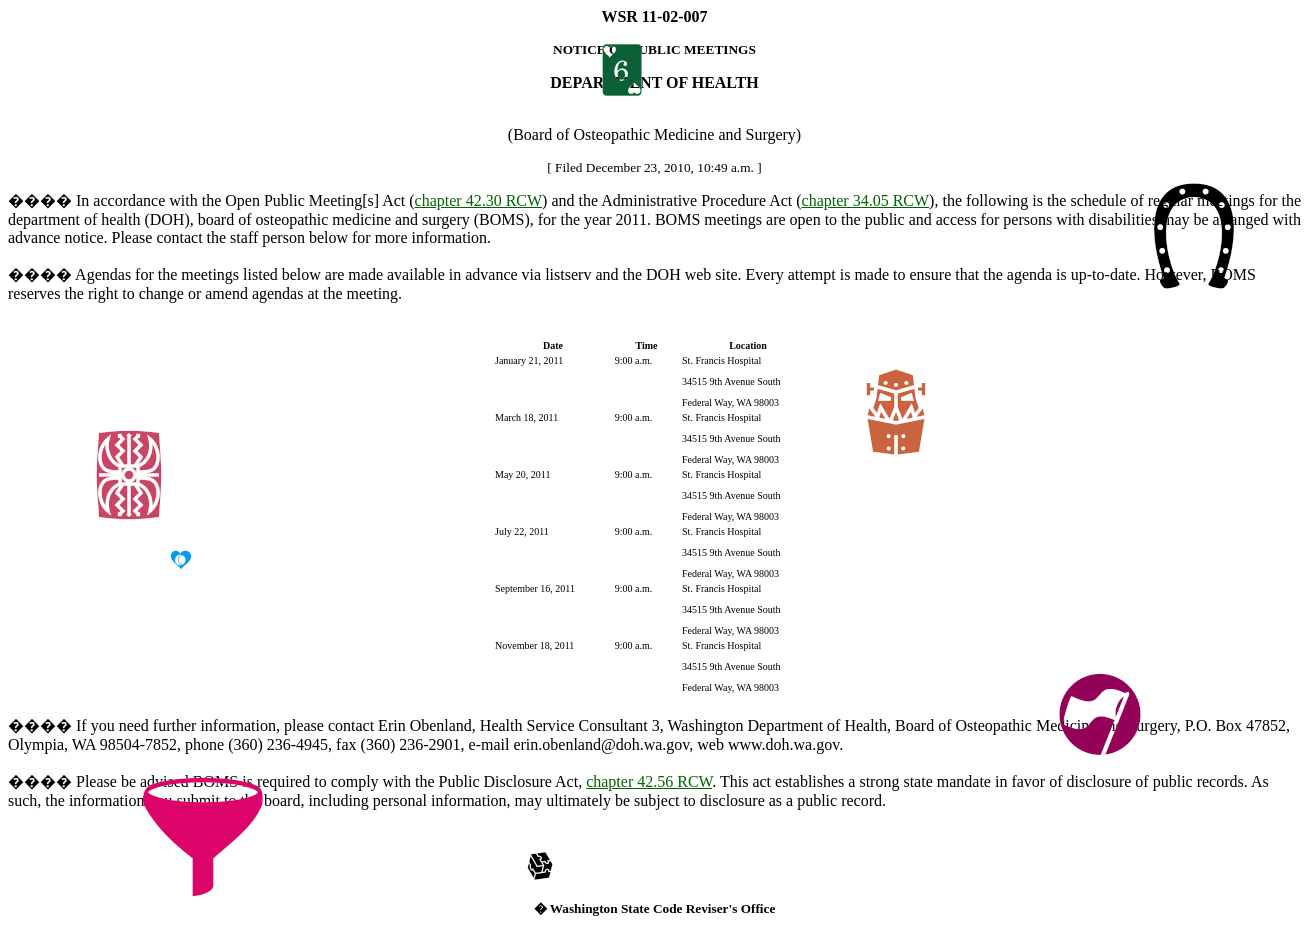 This screenshot has height=939, width=1309. Describe the element at coordinates (203, 837) in the screenshot. I see `filter or sort content` at that location.